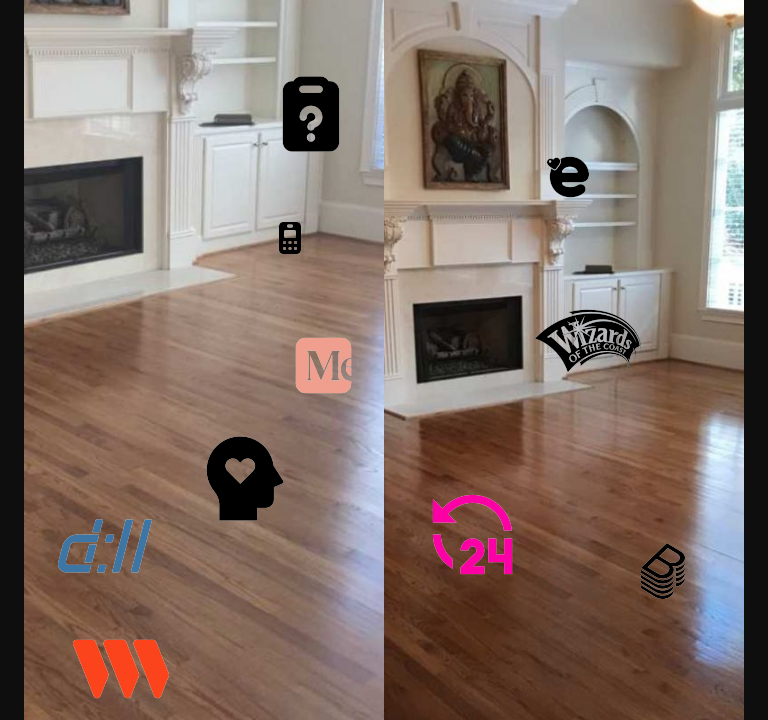 Image resolution: width=768 pixels, height=720 pixels. Describe the element at coordinates (568, 177) in the screenshot. I see `open the ente app` at that location.